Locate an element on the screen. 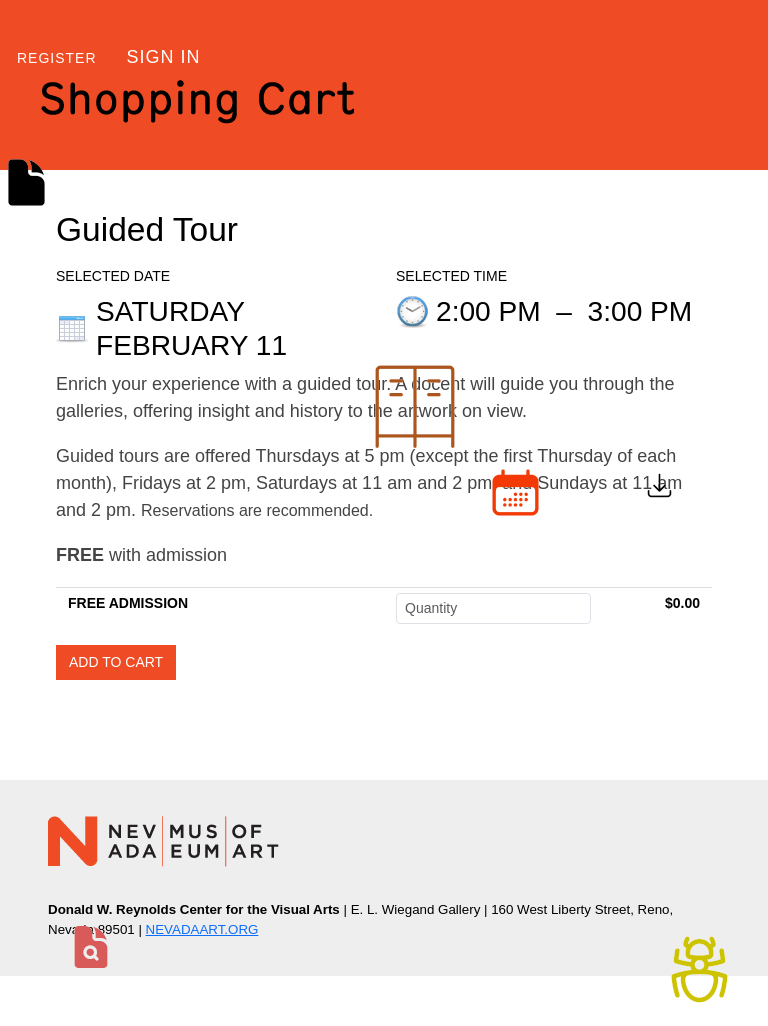  access storage lockers is located at coordinates (415, 405).